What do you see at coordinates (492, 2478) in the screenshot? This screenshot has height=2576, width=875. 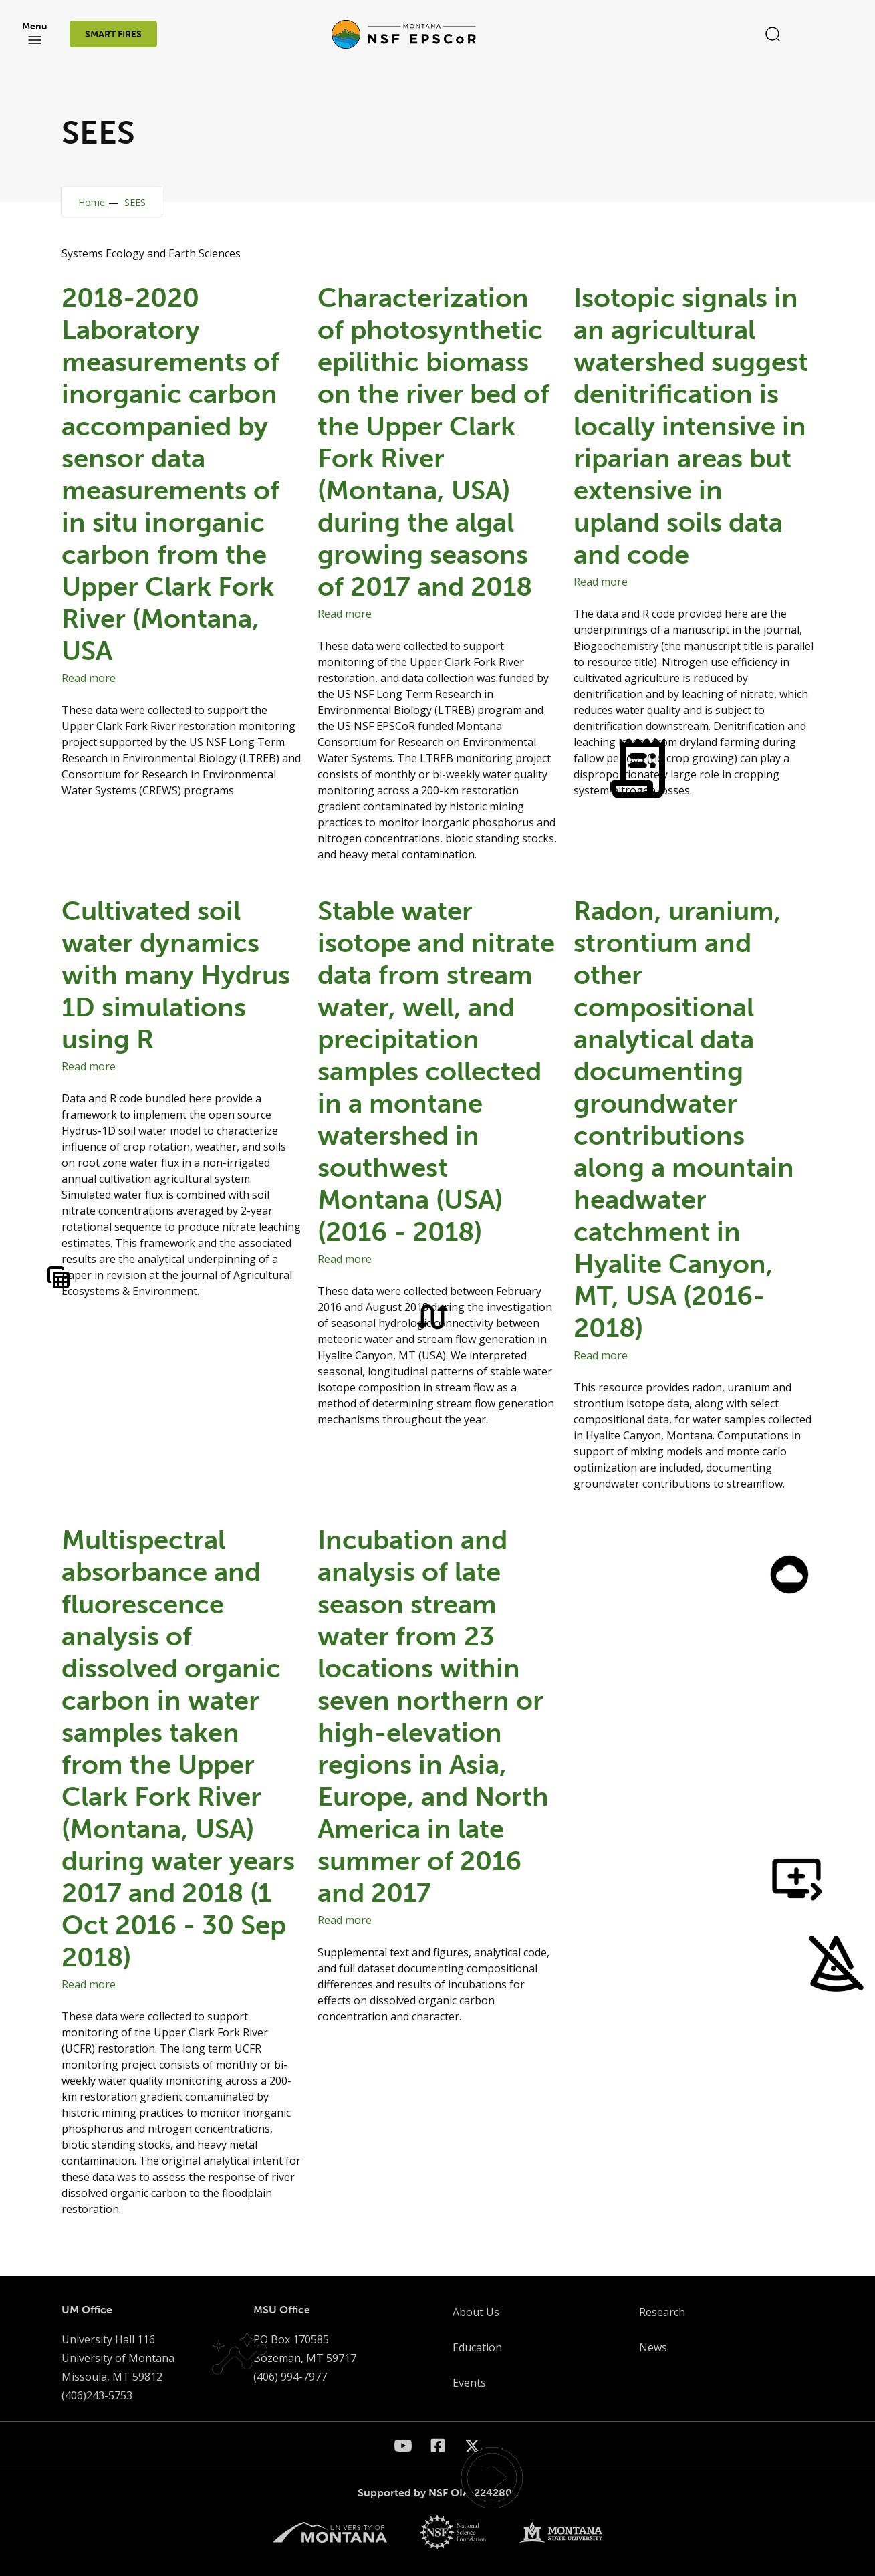 I see `skip to next track or media item` at bounding box center [492, 2478].